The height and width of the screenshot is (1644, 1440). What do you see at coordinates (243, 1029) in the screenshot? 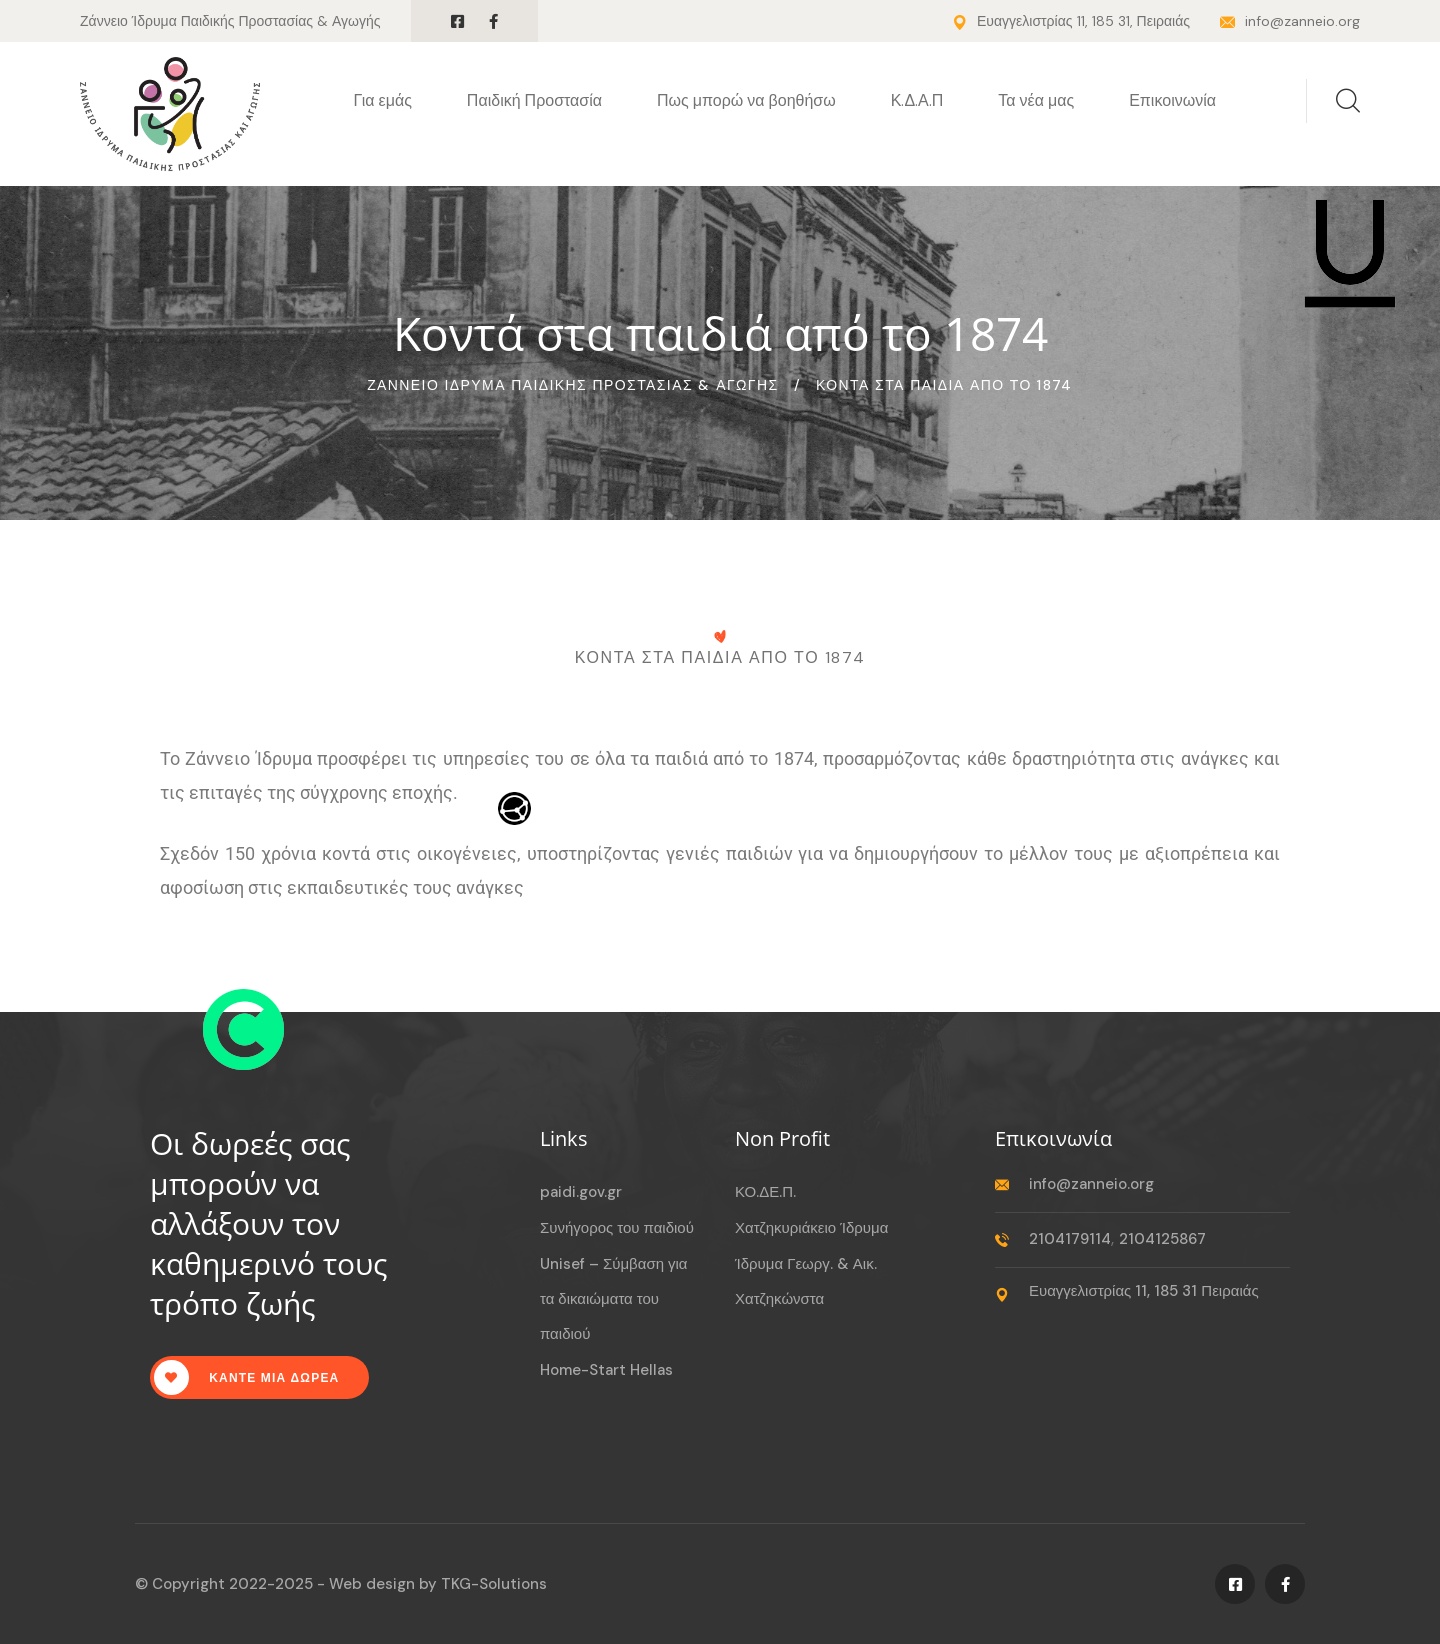
I see `Cloudera company logo` at bounding box center [243, 1029].